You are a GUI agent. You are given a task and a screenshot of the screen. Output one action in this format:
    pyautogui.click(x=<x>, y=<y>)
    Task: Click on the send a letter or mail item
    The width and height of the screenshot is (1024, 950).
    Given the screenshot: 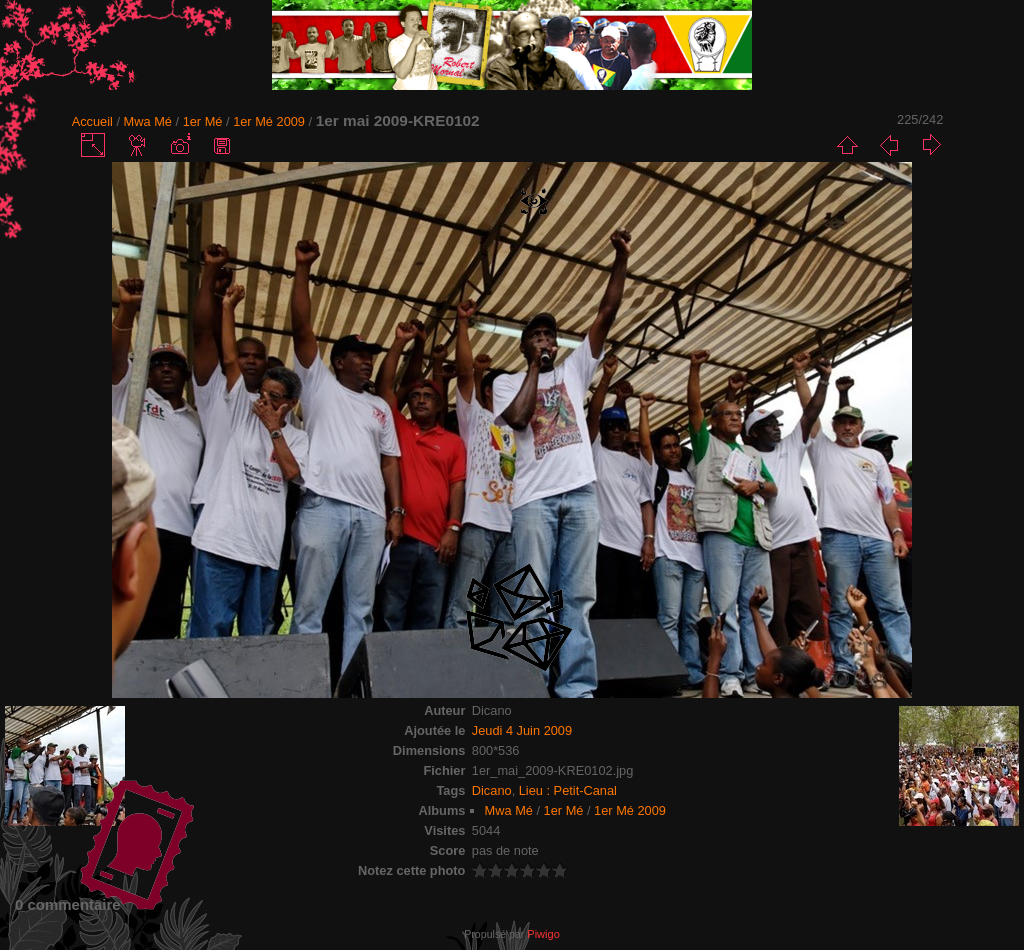 What is the action you would take?
    pyautogui.click(x=136, y=845)
    